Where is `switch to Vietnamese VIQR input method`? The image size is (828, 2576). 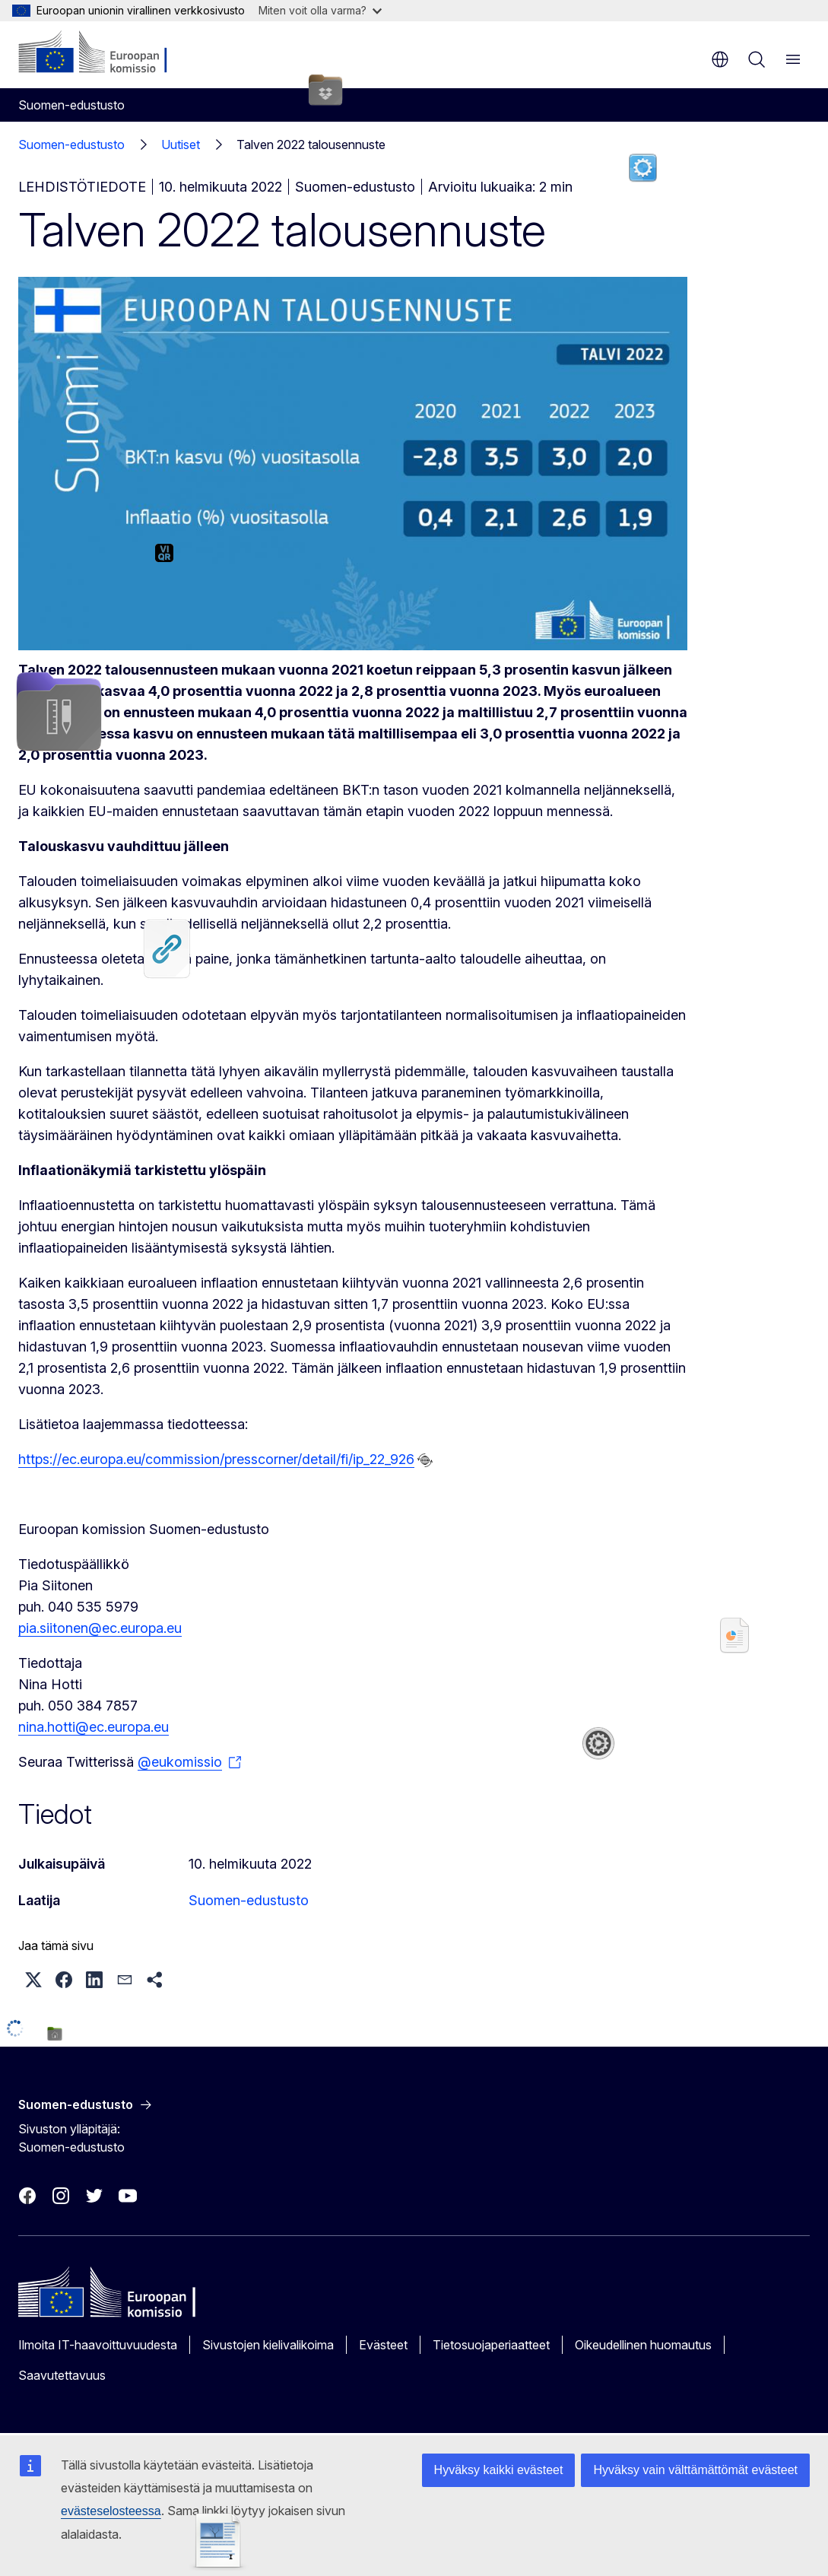 switch to Vietnamese VIQR input method is located at coordinates (164, 553).